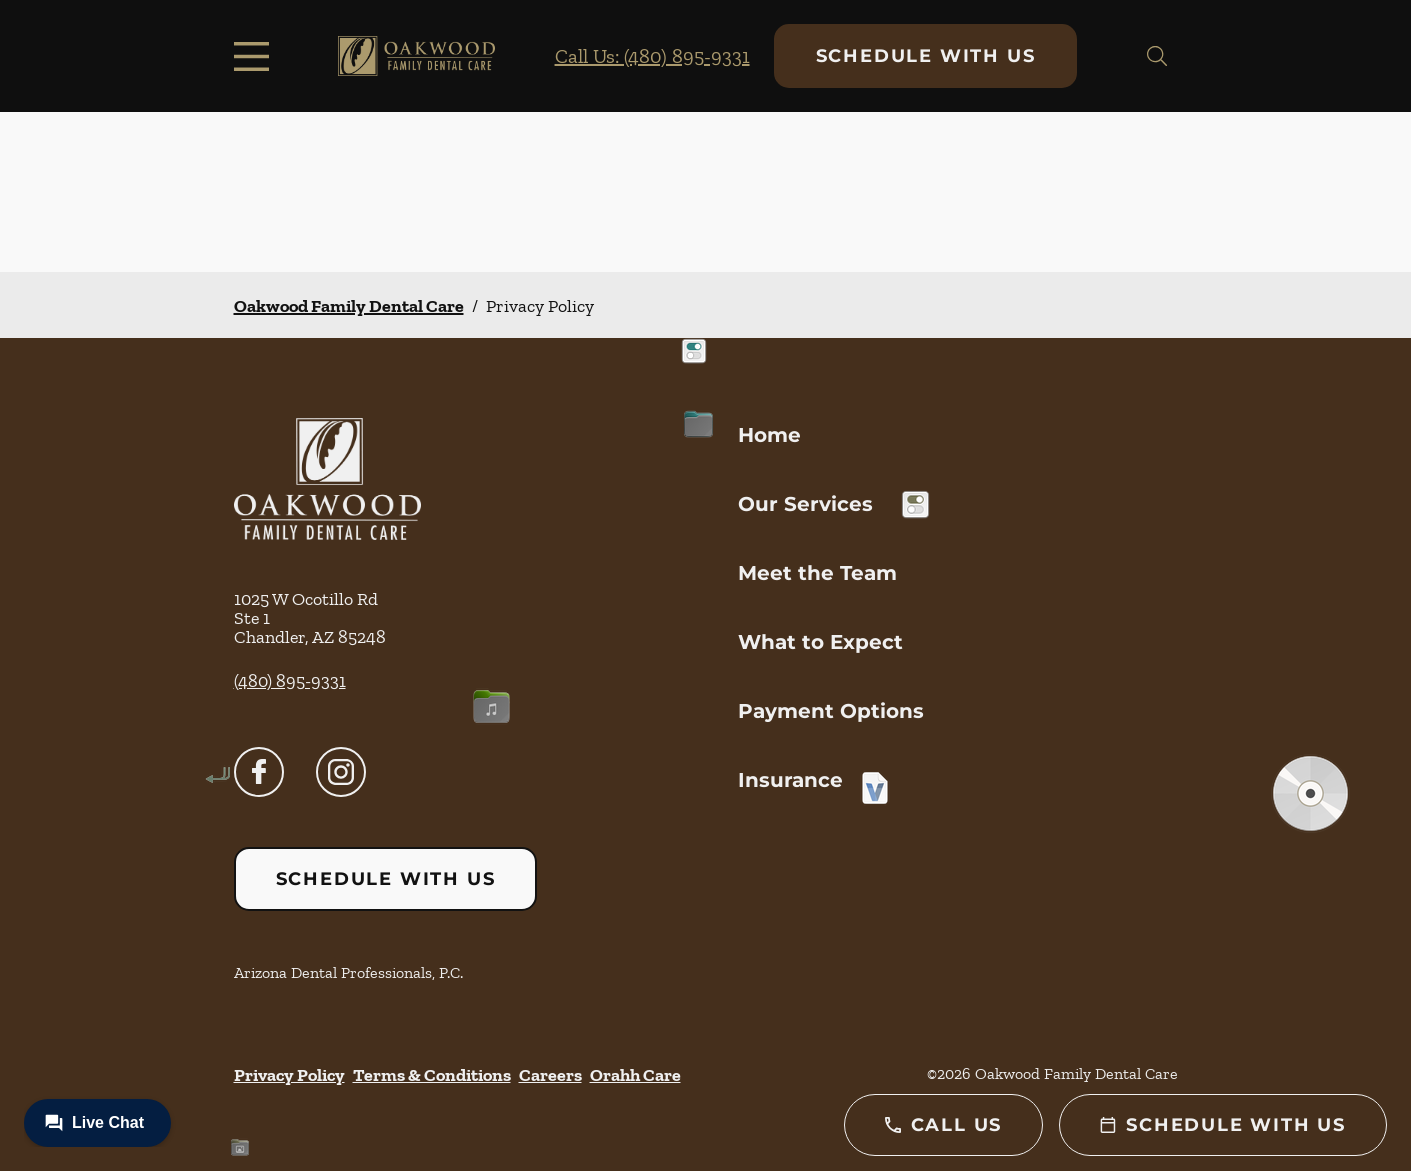 This screenshot has height=1171, width=1411. I want to click on open desktop preferences or settings, so click(694, 351).